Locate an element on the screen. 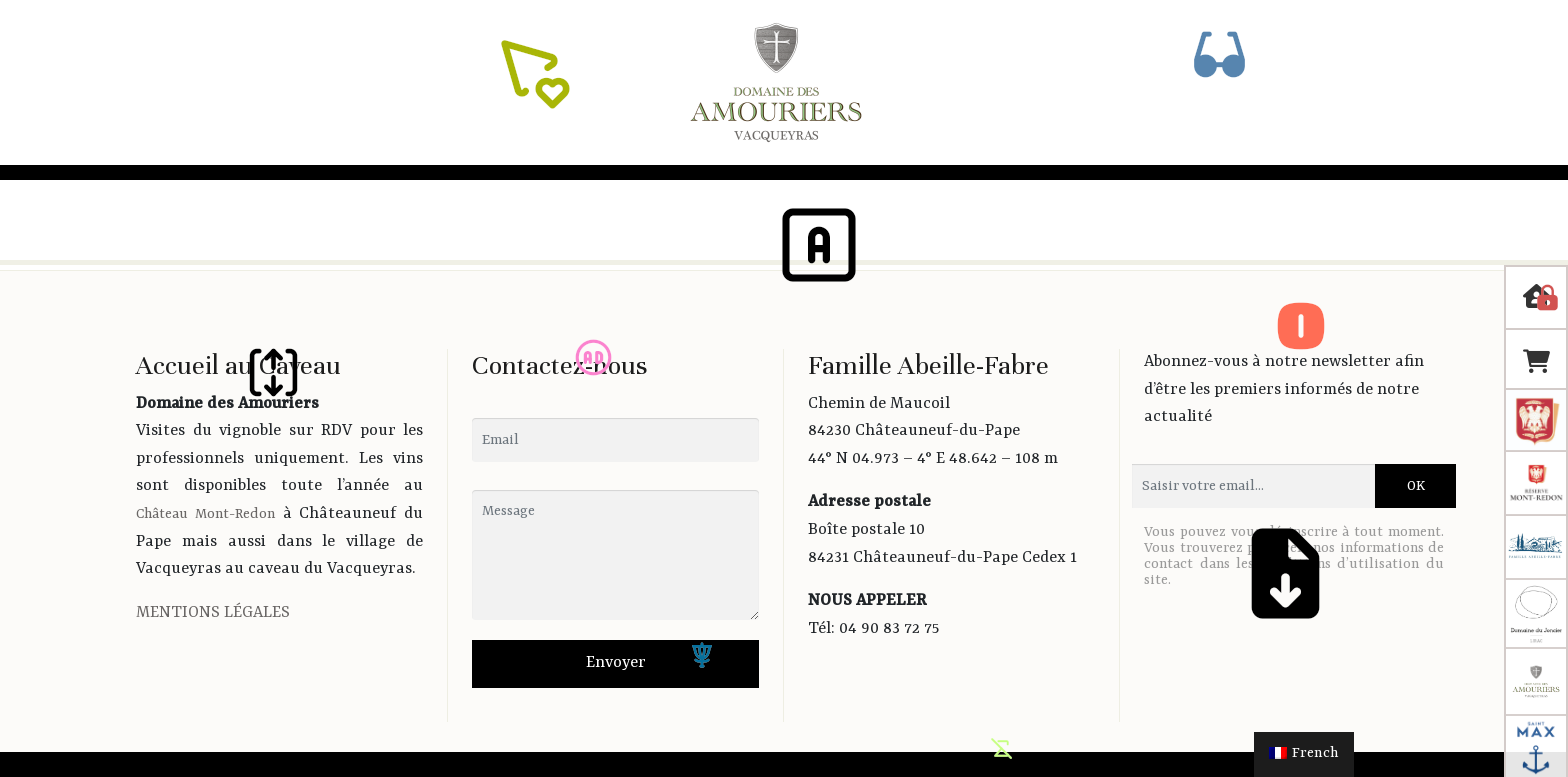 Image resolution: width=1568 pixels, height=777 pixels. indicates sponsored or advertisement content is located at coordinates (593, 357).